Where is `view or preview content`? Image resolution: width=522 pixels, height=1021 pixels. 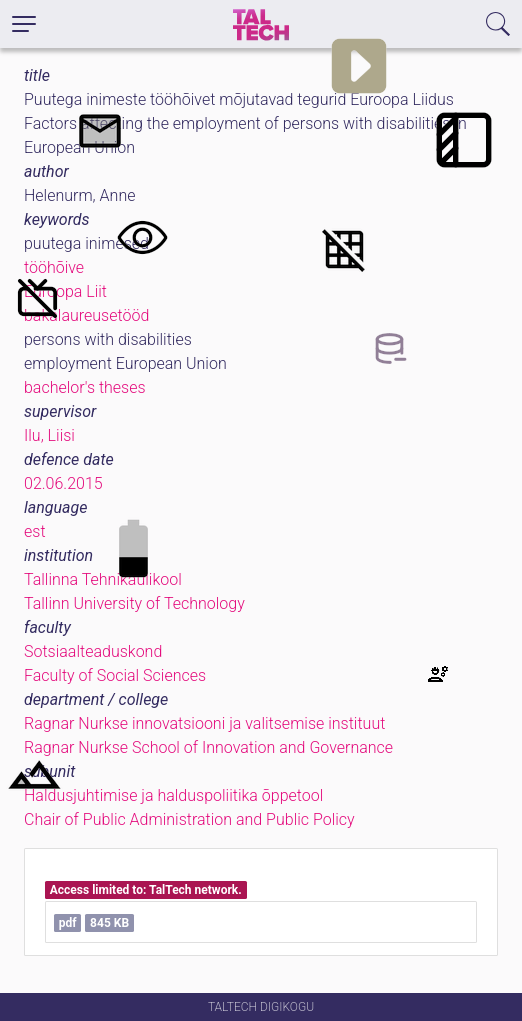 view or preview content is located at coordinates (142, 237).